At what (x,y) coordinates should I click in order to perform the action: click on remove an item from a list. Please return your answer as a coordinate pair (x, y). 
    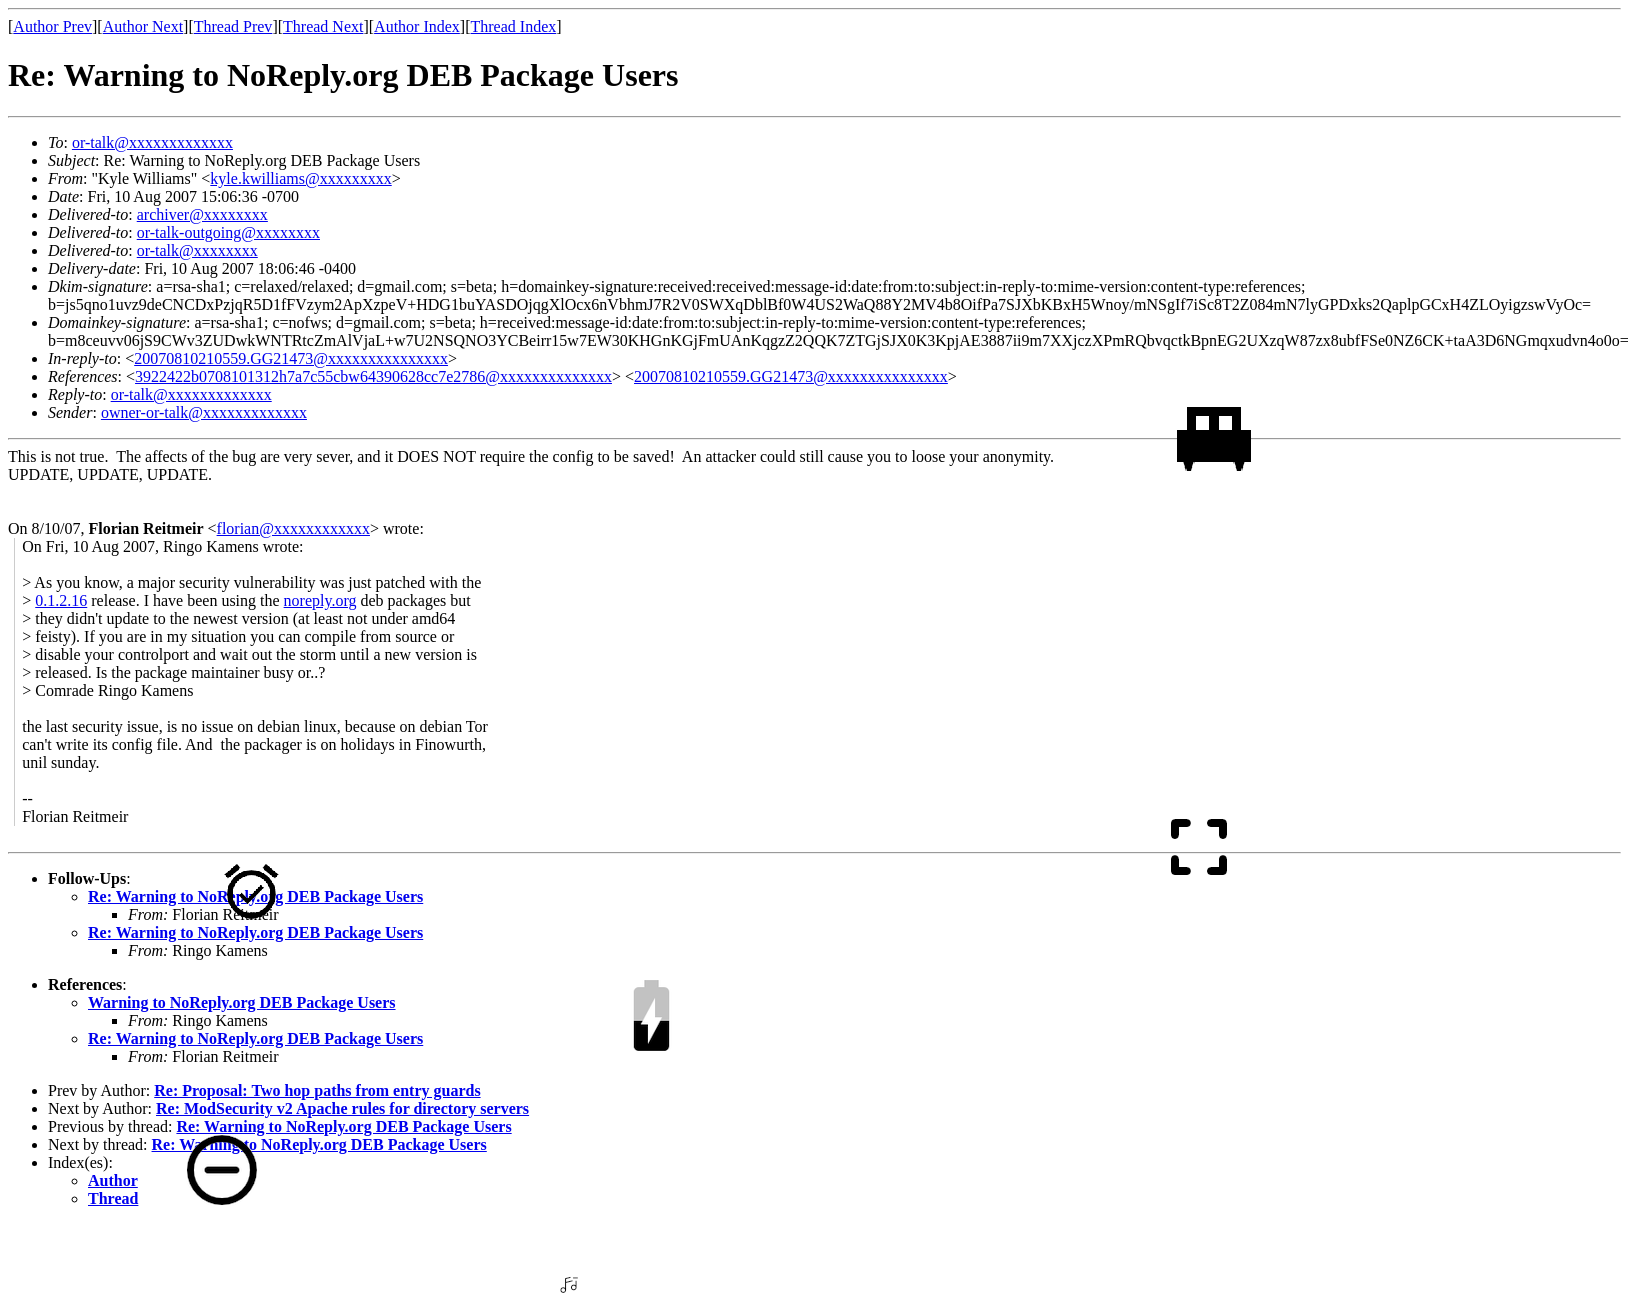
    Looking at the image, I should click on (222, 1170).